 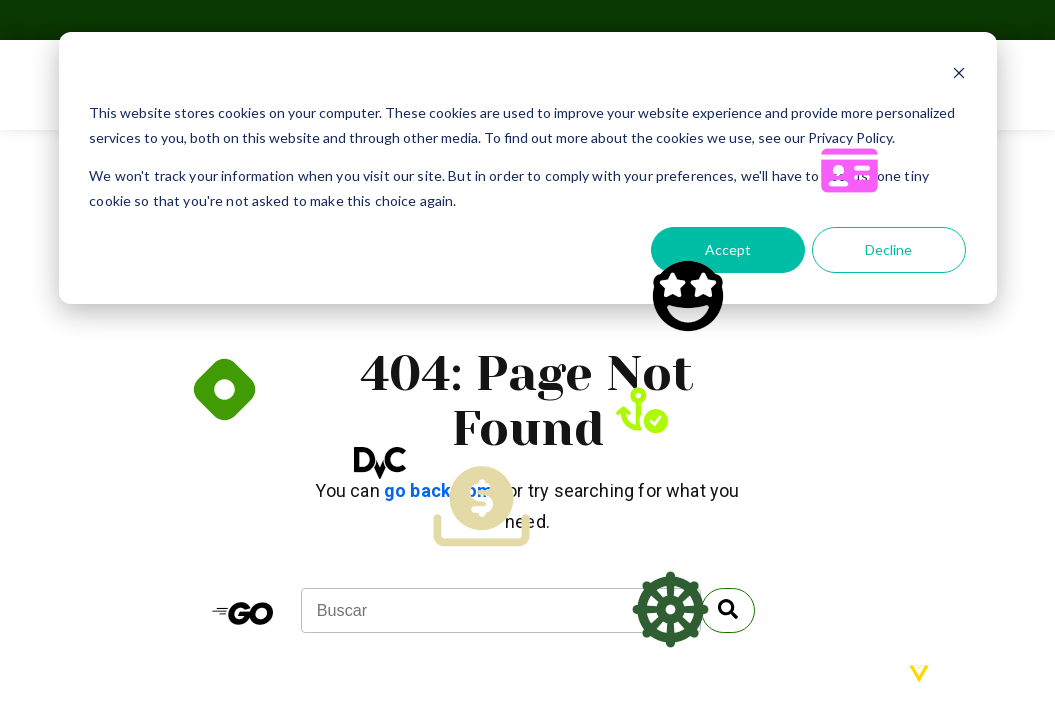 I want to click on verified anchor point or location, so click(x=641, y=409).